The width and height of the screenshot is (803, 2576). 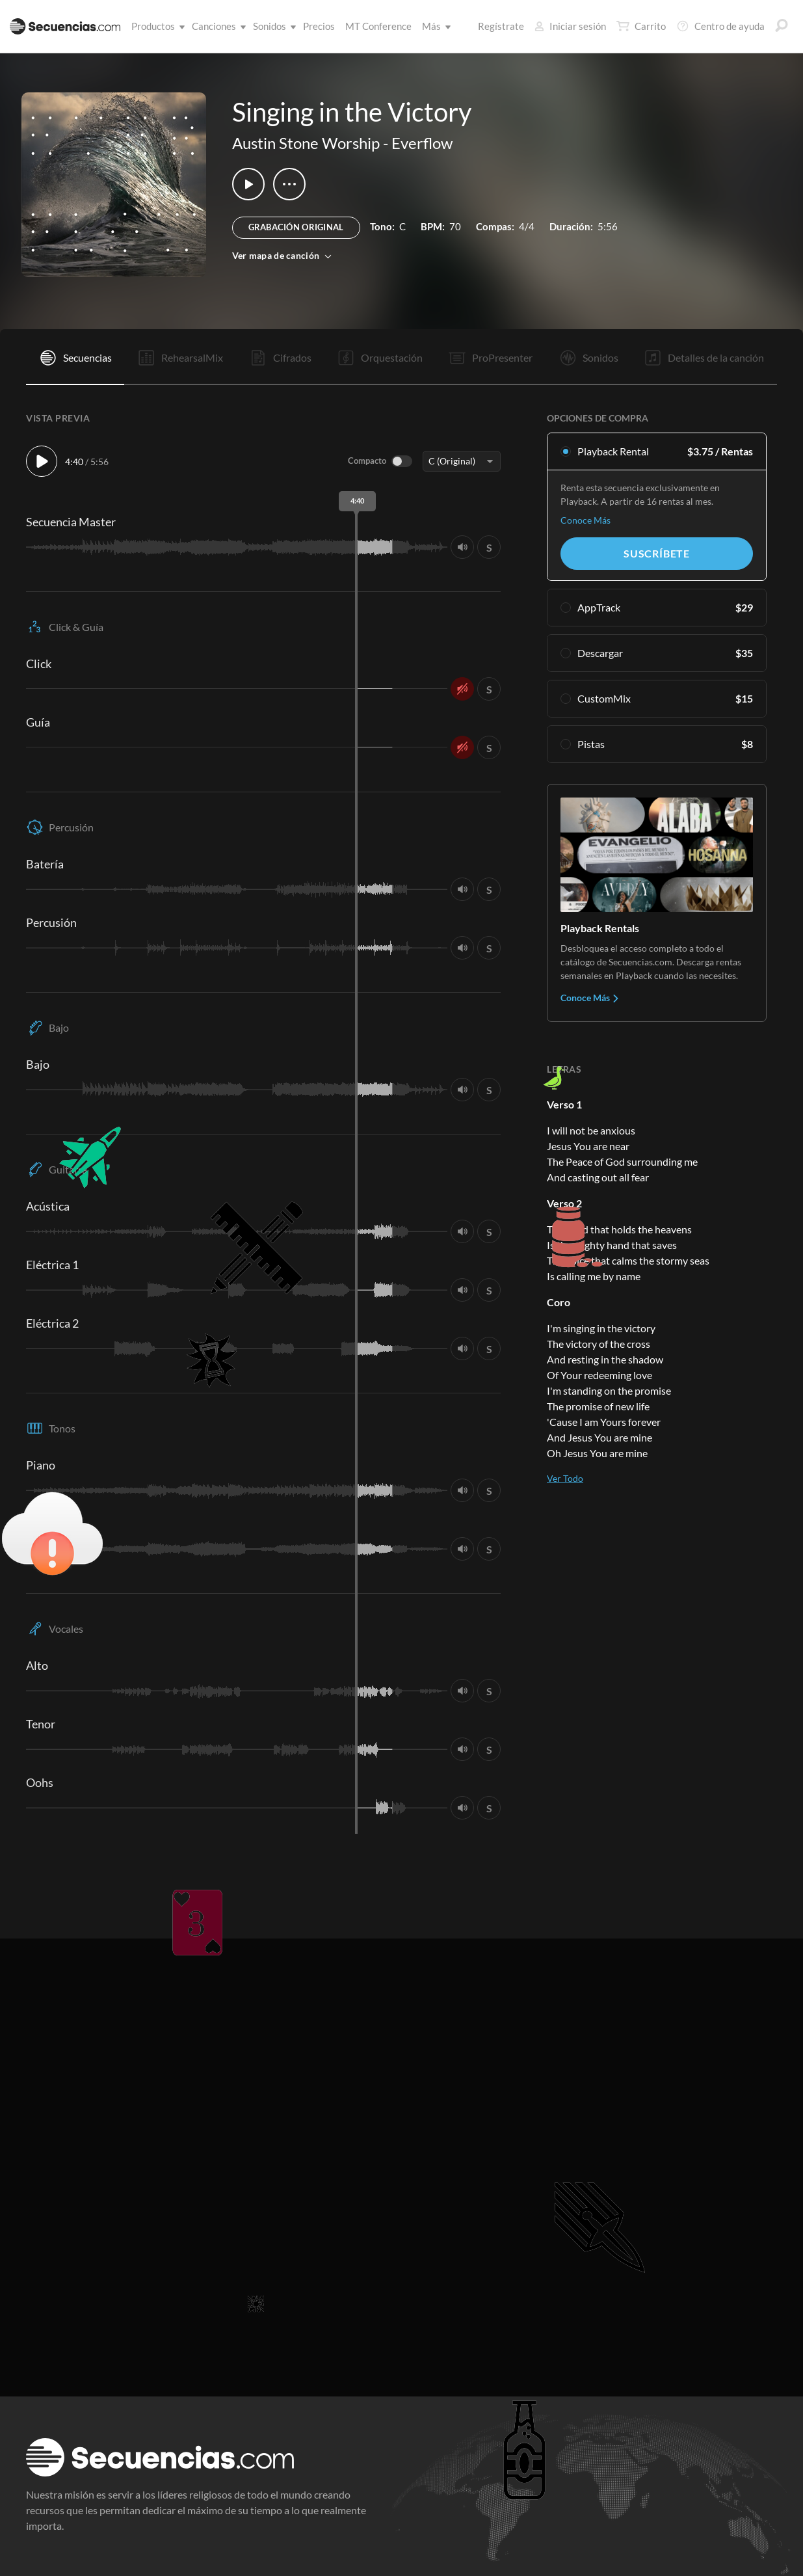 I want to click on access design or drawing tools, so click(x=256, y=1248).